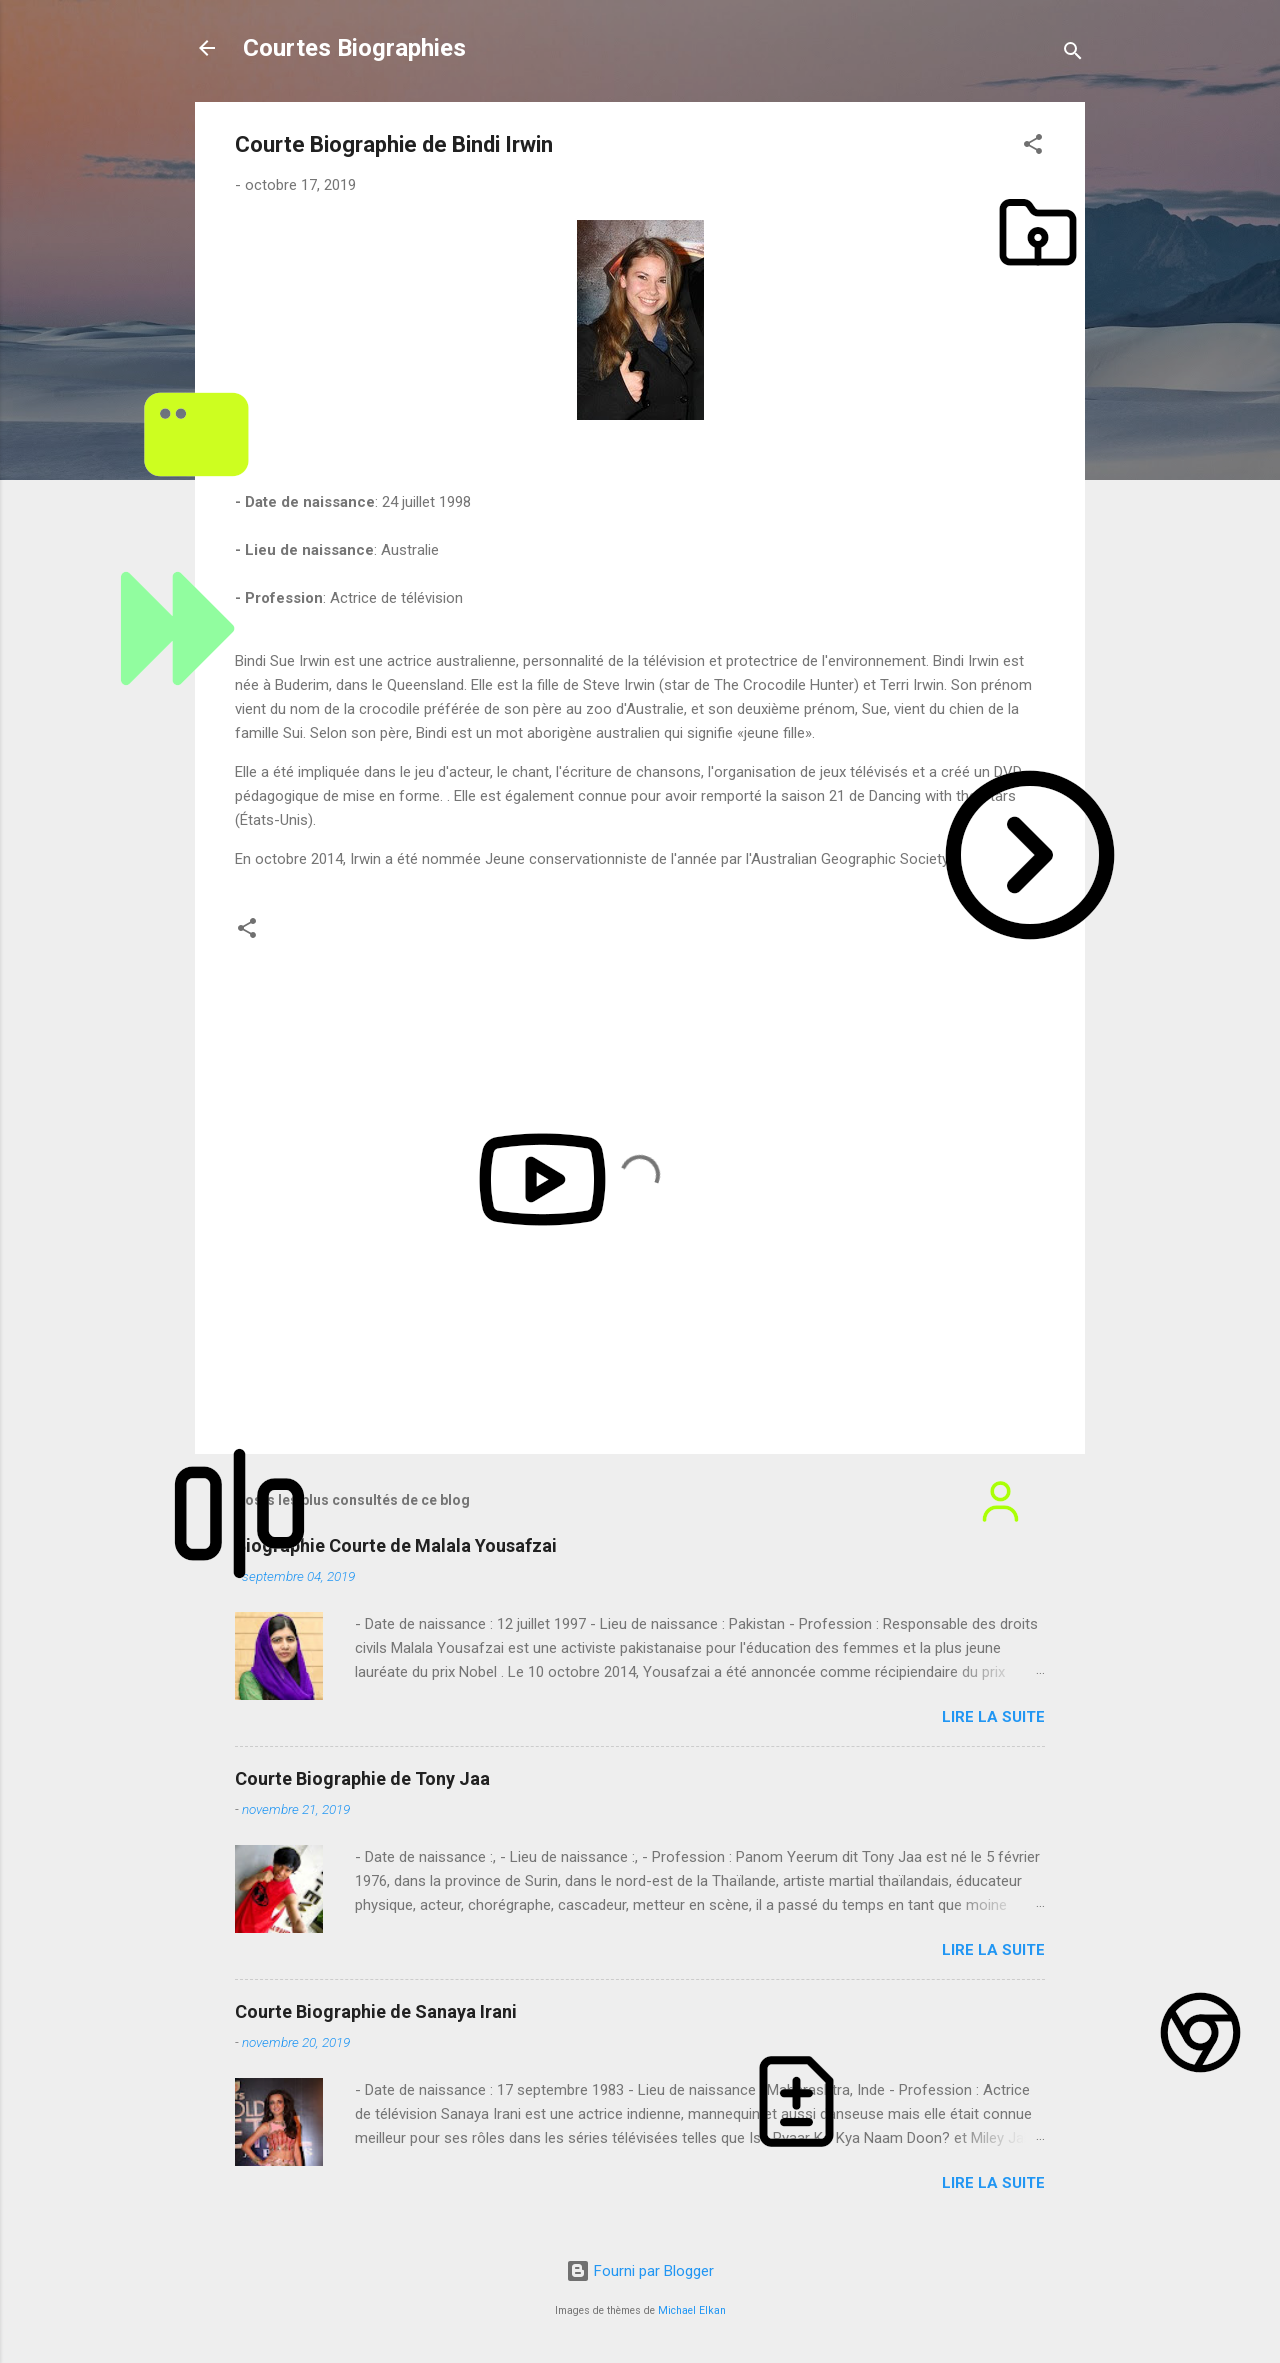  What do you see at coordinates (172, 628) in the screenshot?
I see `skip forward or fast forward` at bounding box center [172, 628].